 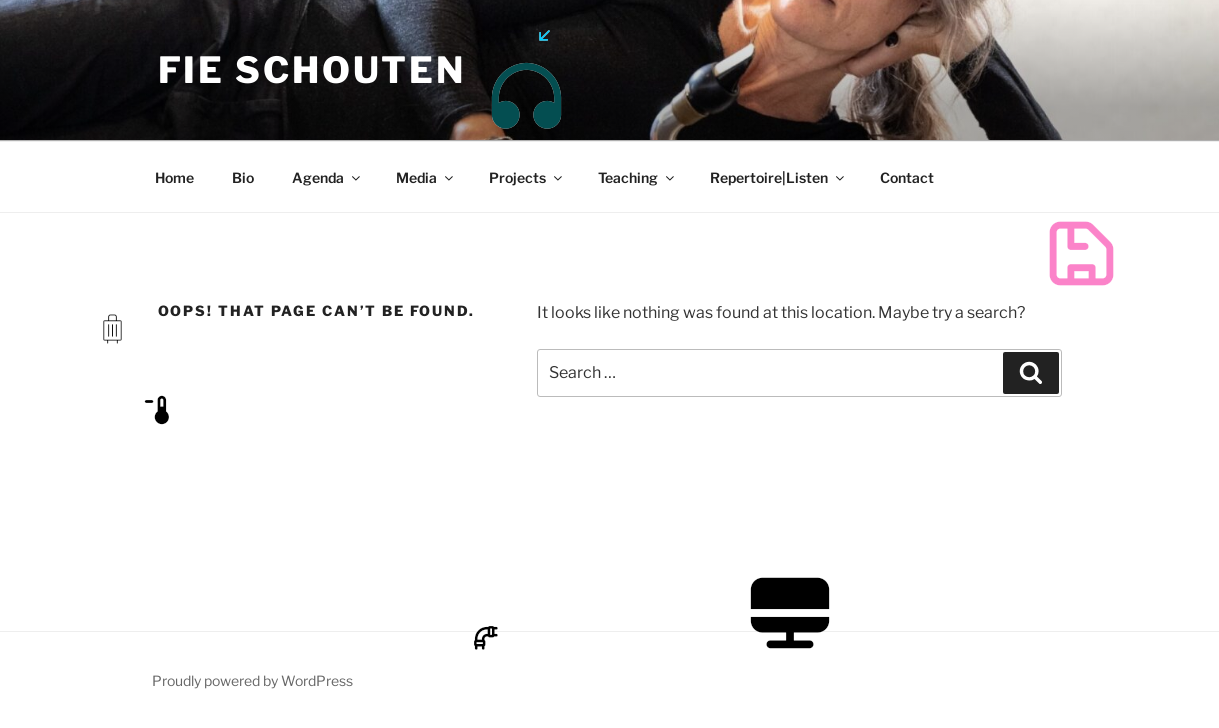 I want to click on collapse or minimize a panel, so click(x=544, y=35).